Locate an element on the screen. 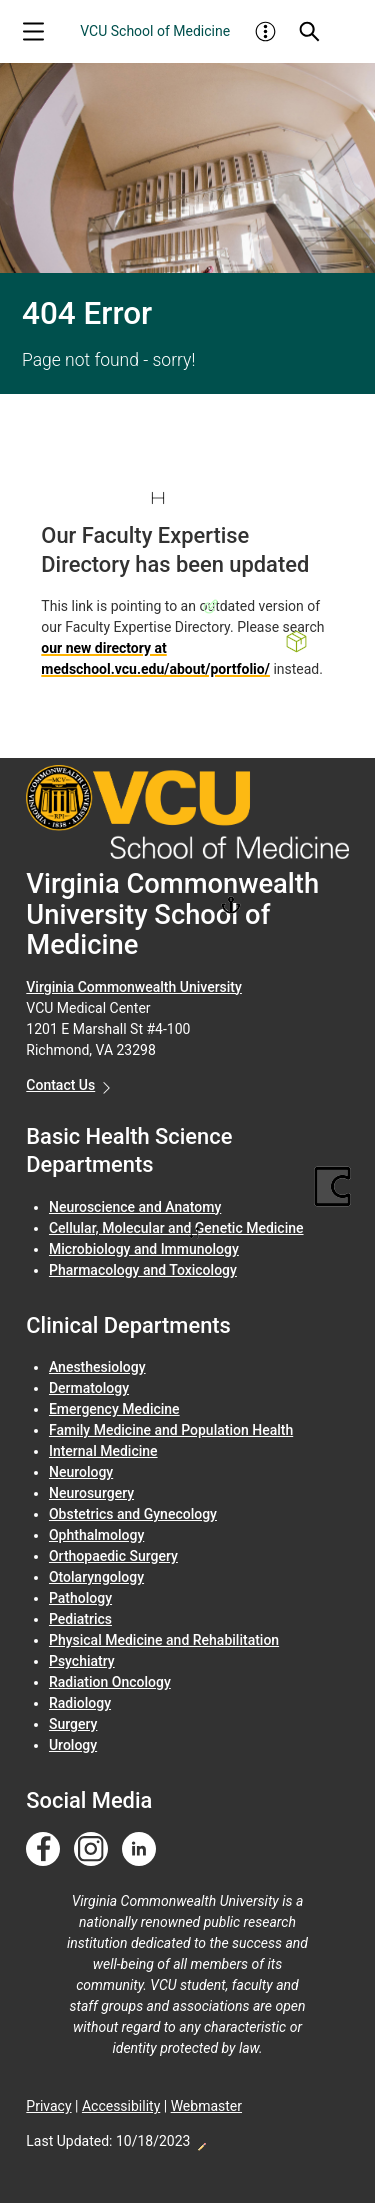 The width and height of the screenshot is (375, 2203). open coda document app is located at coordinates (332, 1186).